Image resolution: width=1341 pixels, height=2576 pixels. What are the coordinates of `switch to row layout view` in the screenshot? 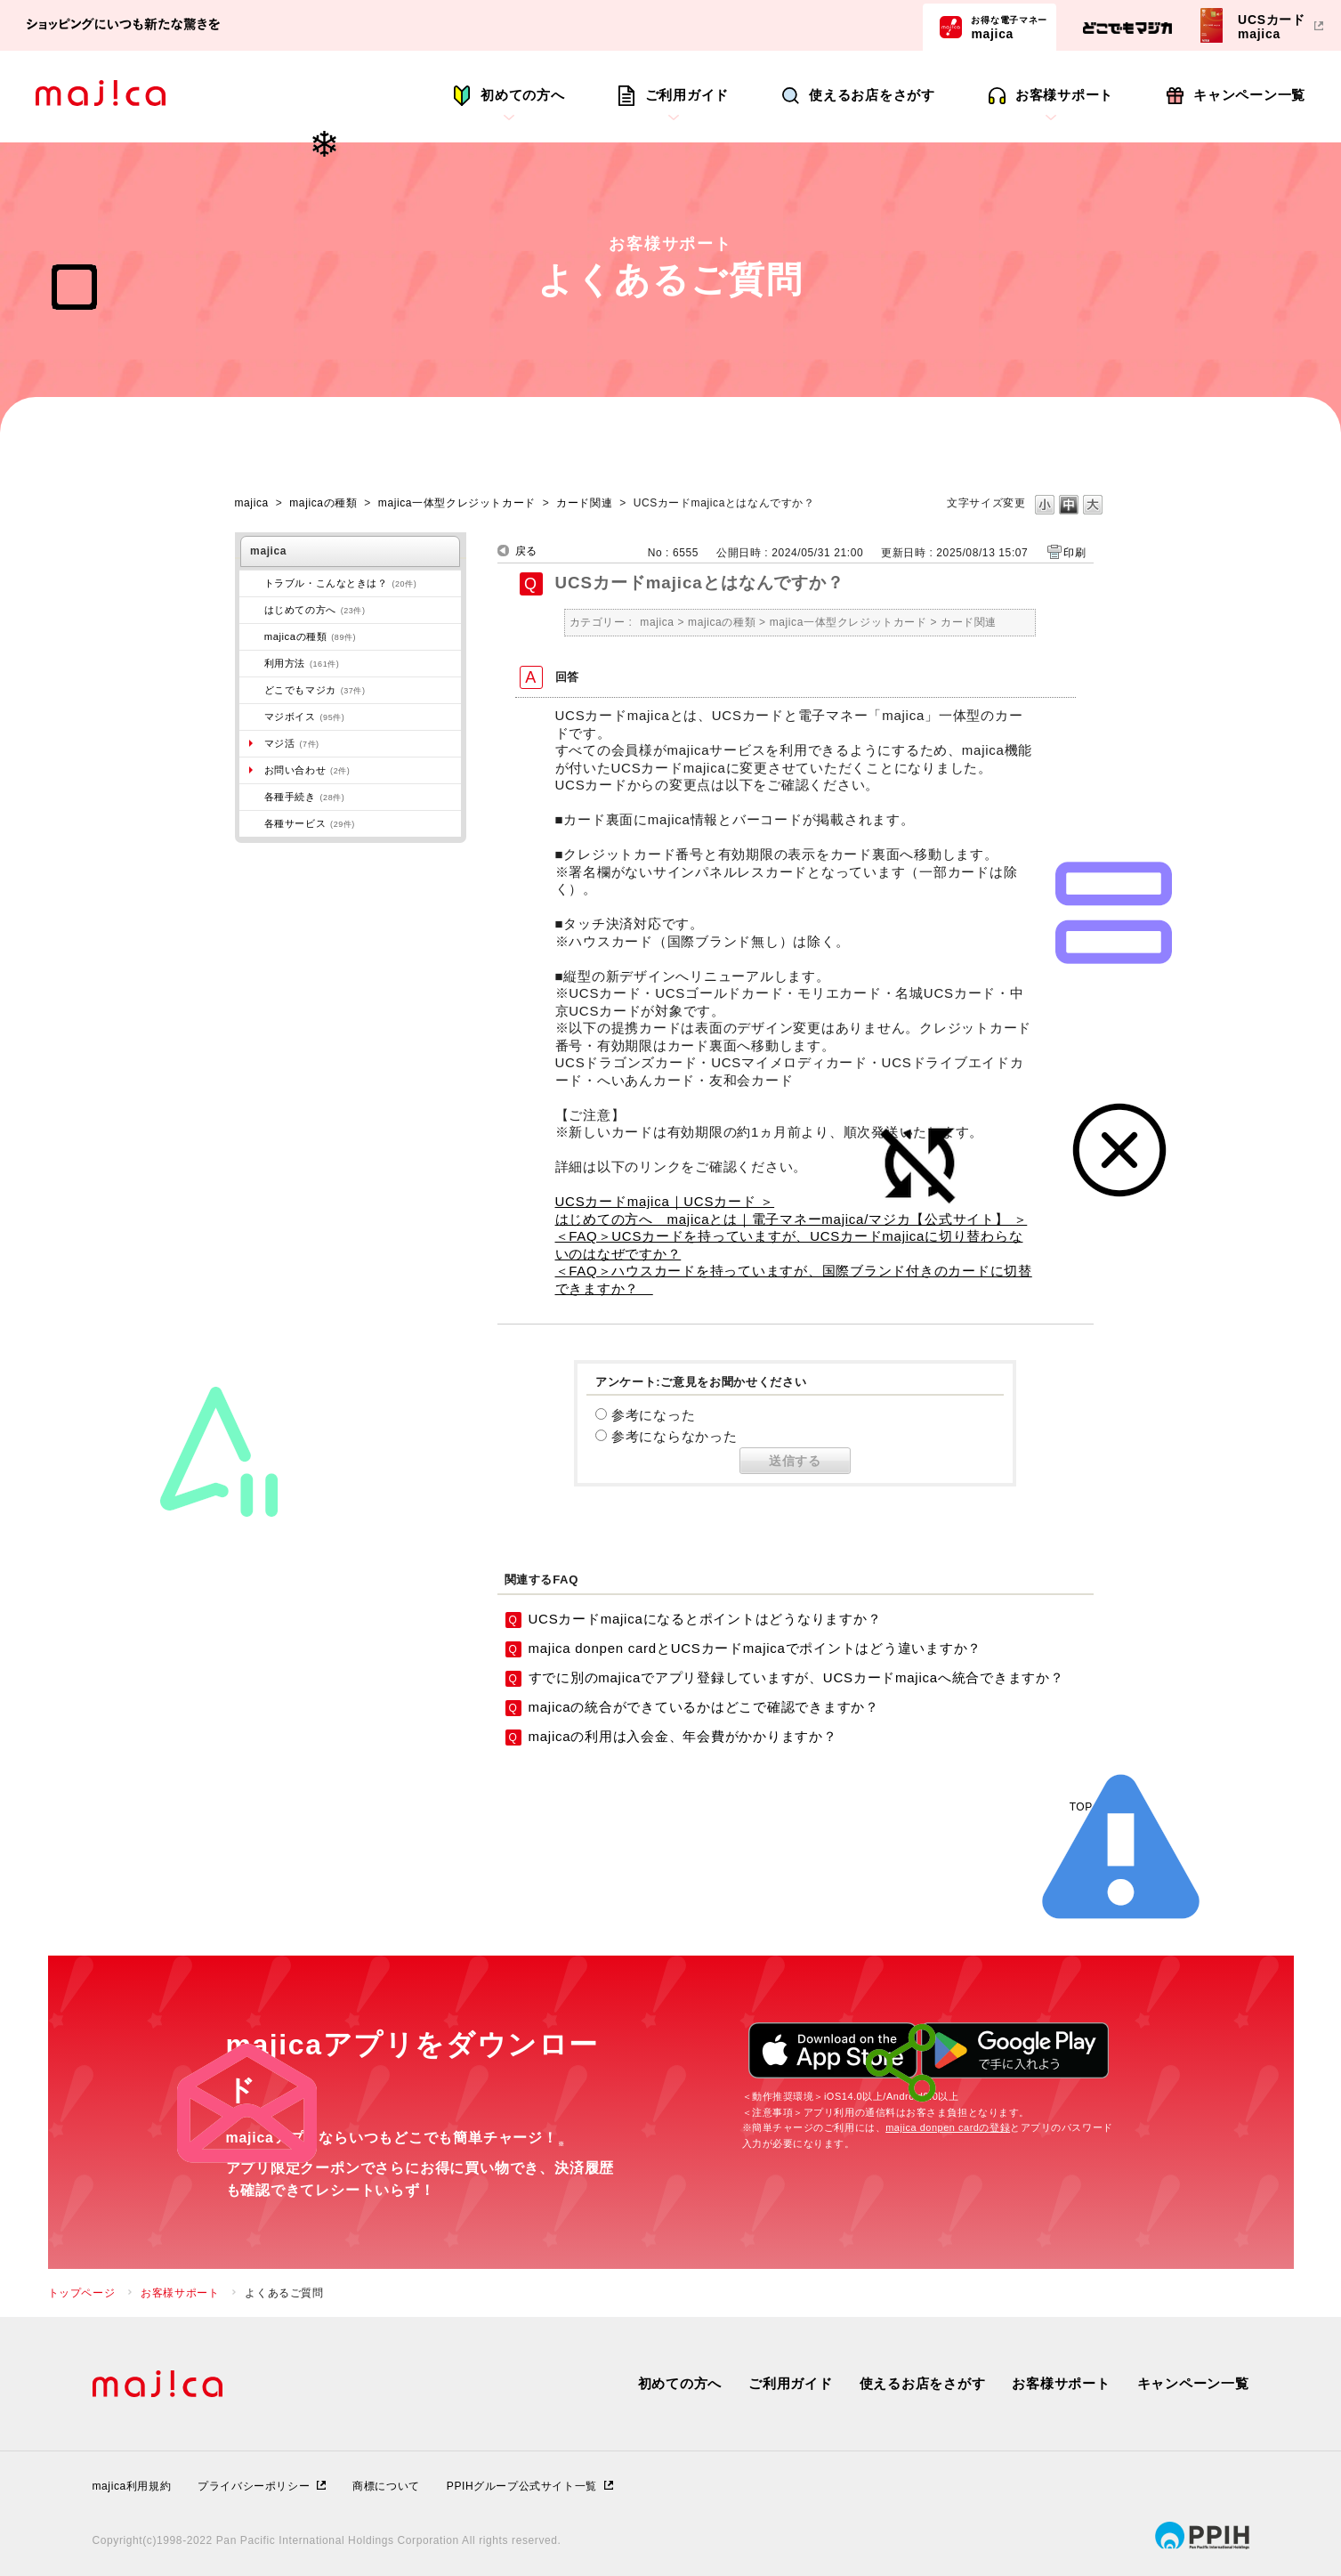 It's located at (1113, 912).